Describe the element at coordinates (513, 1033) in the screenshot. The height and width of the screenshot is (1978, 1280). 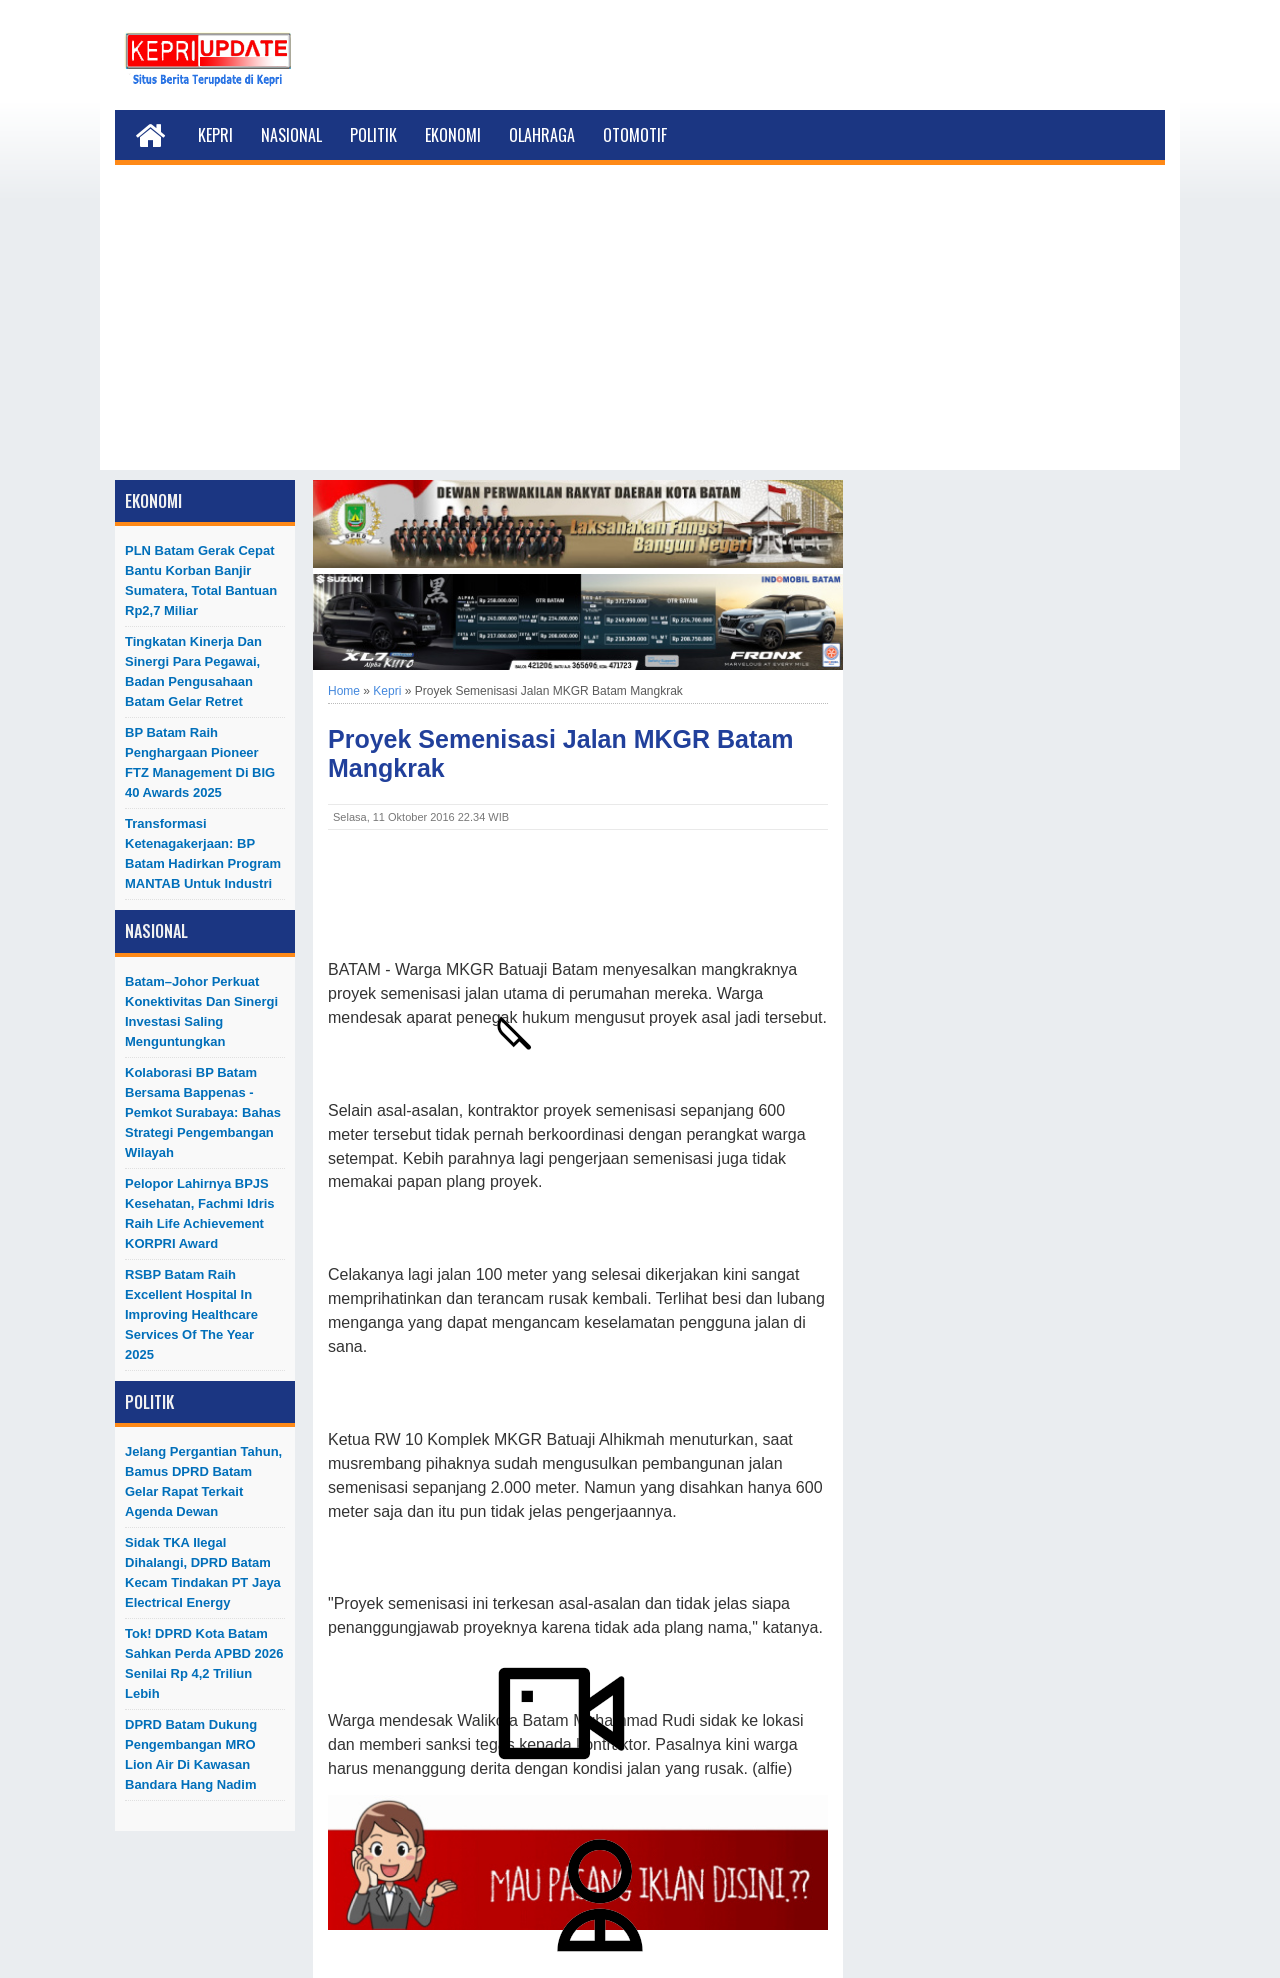
I see `access cooking or recipe features` at that location.